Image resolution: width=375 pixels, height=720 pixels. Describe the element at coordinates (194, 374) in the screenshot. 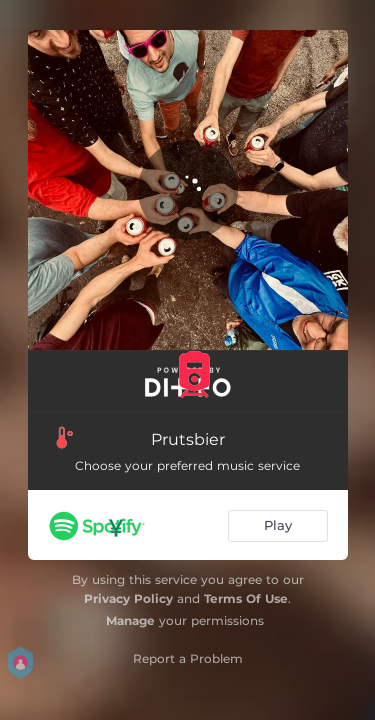

I see `access train schedules or rail transit options` at that location.